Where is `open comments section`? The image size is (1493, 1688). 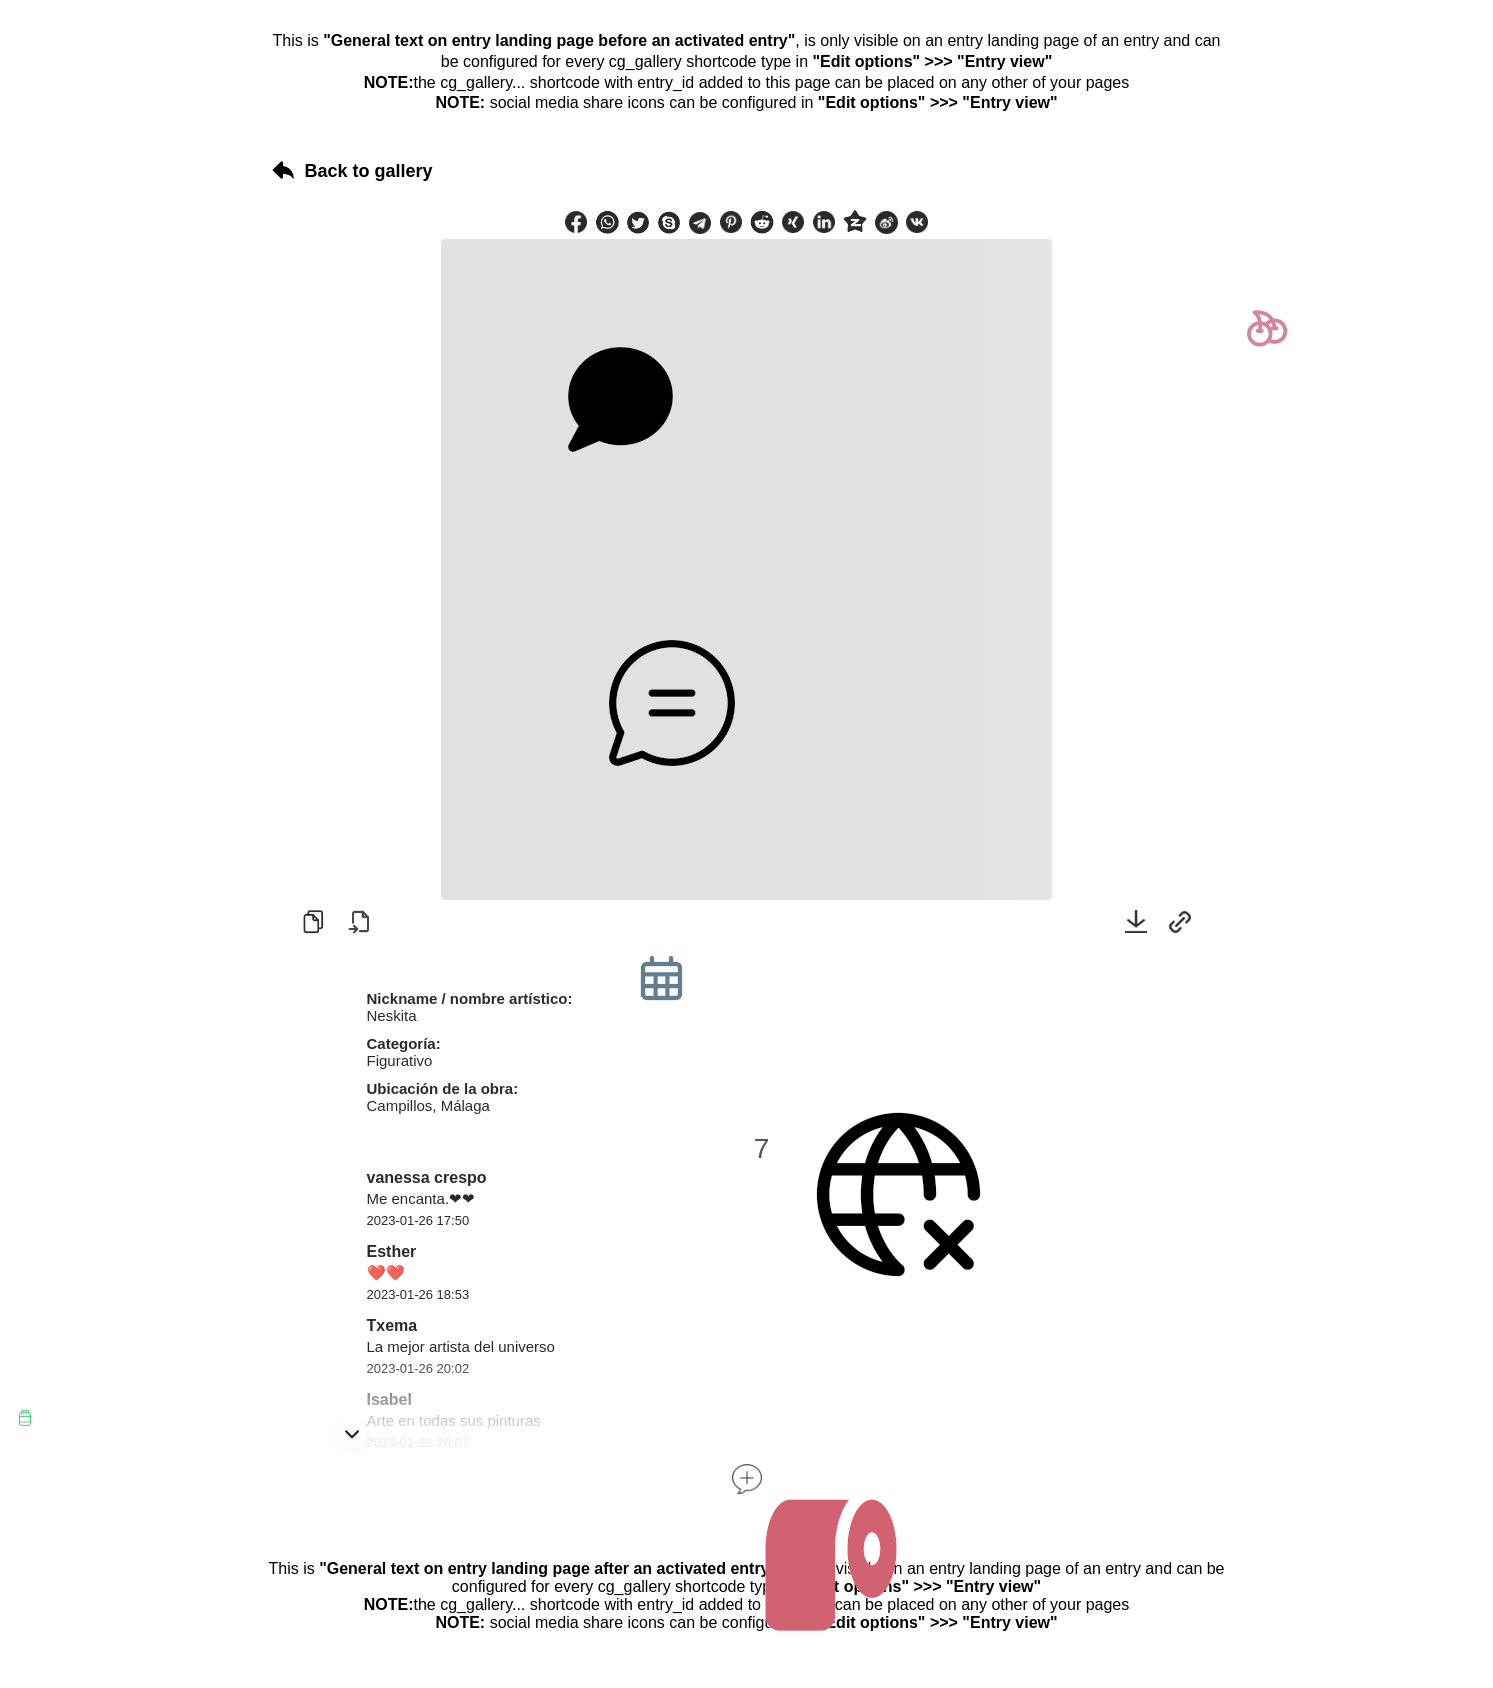
open comments section is located at coordinates (620, 399).